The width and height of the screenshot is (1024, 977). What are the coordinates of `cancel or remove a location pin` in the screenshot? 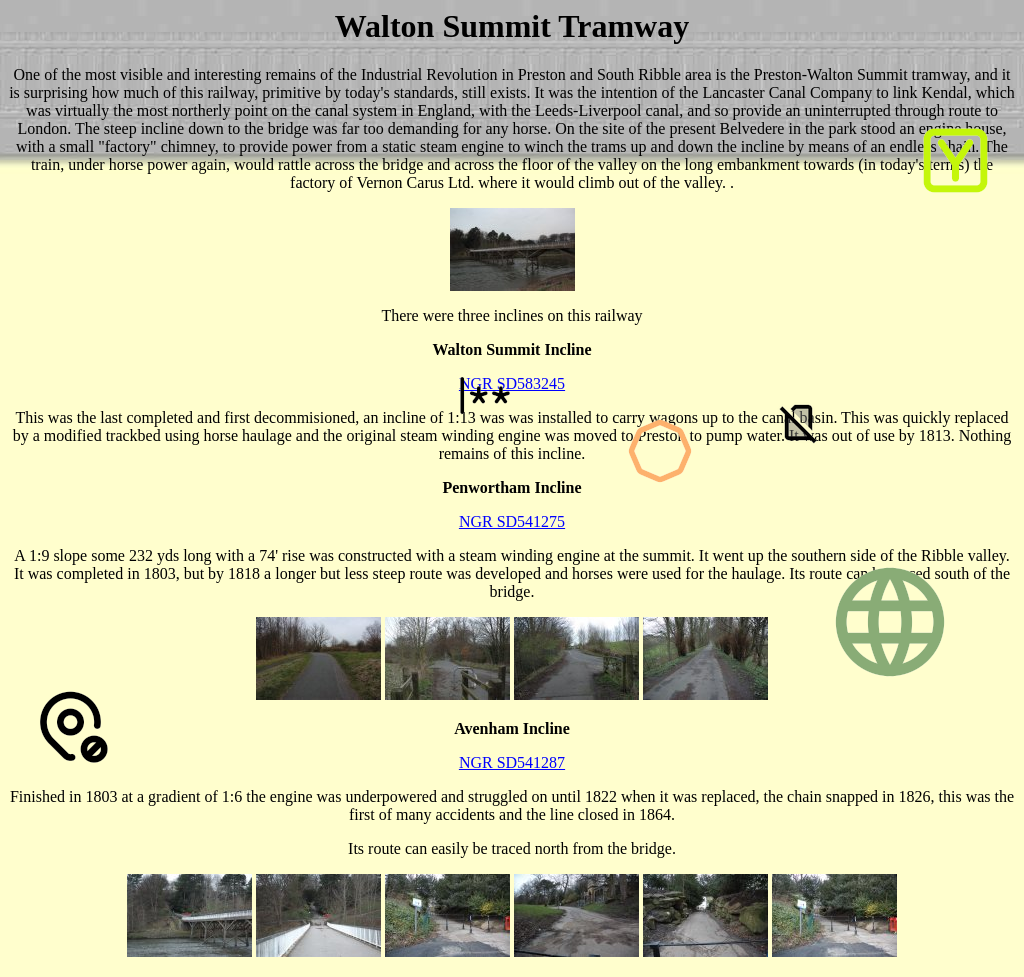 It's located at (70, 725).